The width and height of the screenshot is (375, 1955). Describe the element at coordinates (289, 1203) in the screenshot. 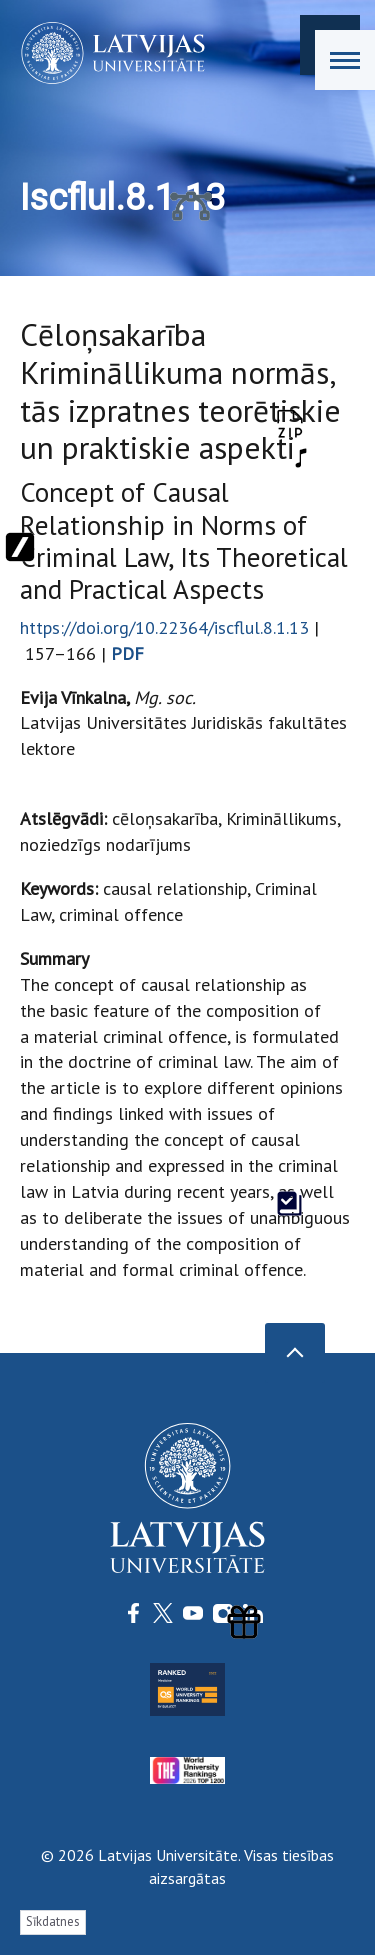

I see `view server rules channel` at that location.